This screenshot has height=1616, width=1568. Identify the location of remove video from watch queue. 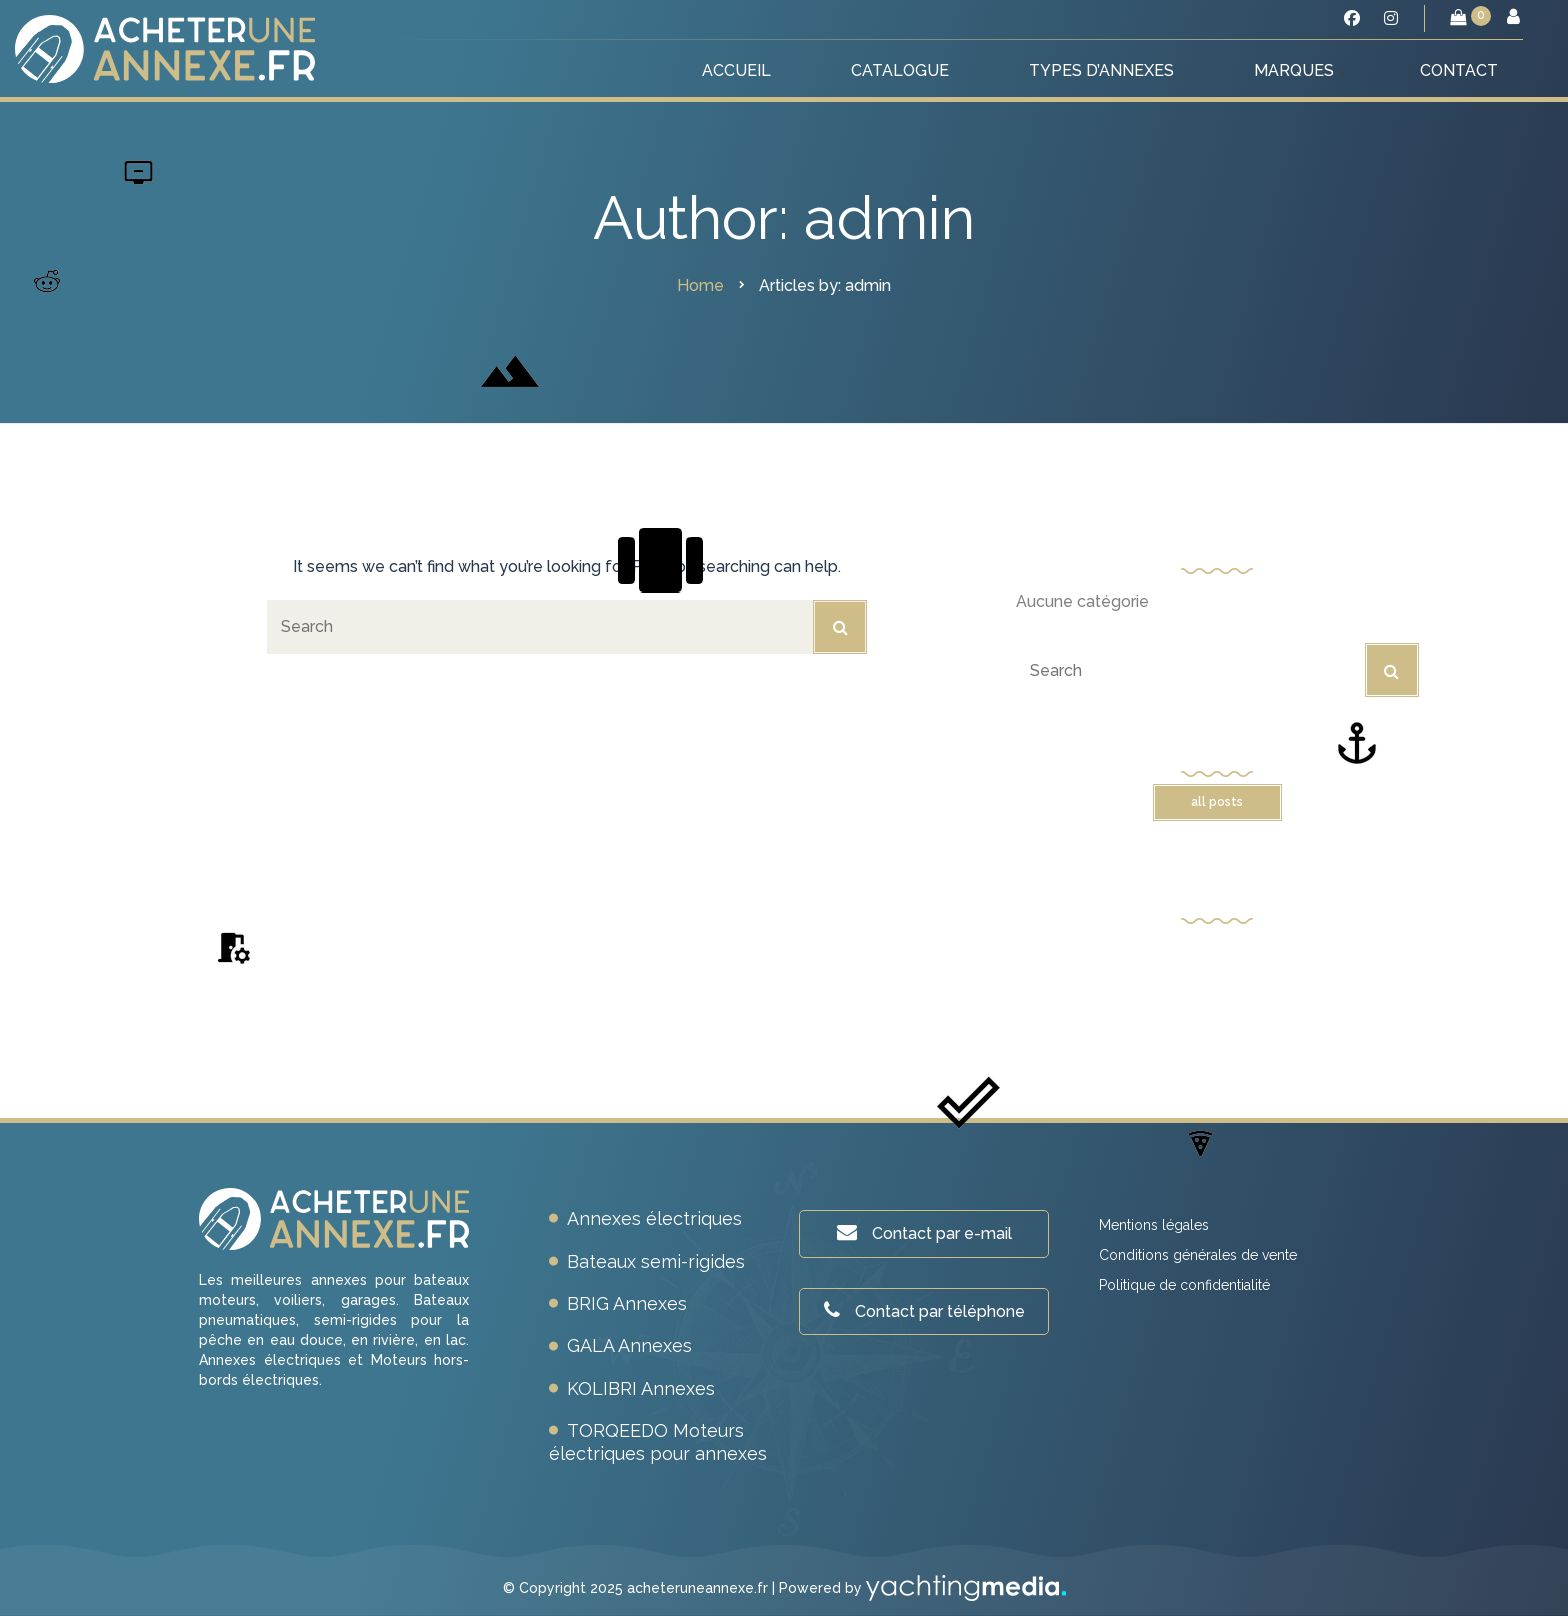
(138, 172).